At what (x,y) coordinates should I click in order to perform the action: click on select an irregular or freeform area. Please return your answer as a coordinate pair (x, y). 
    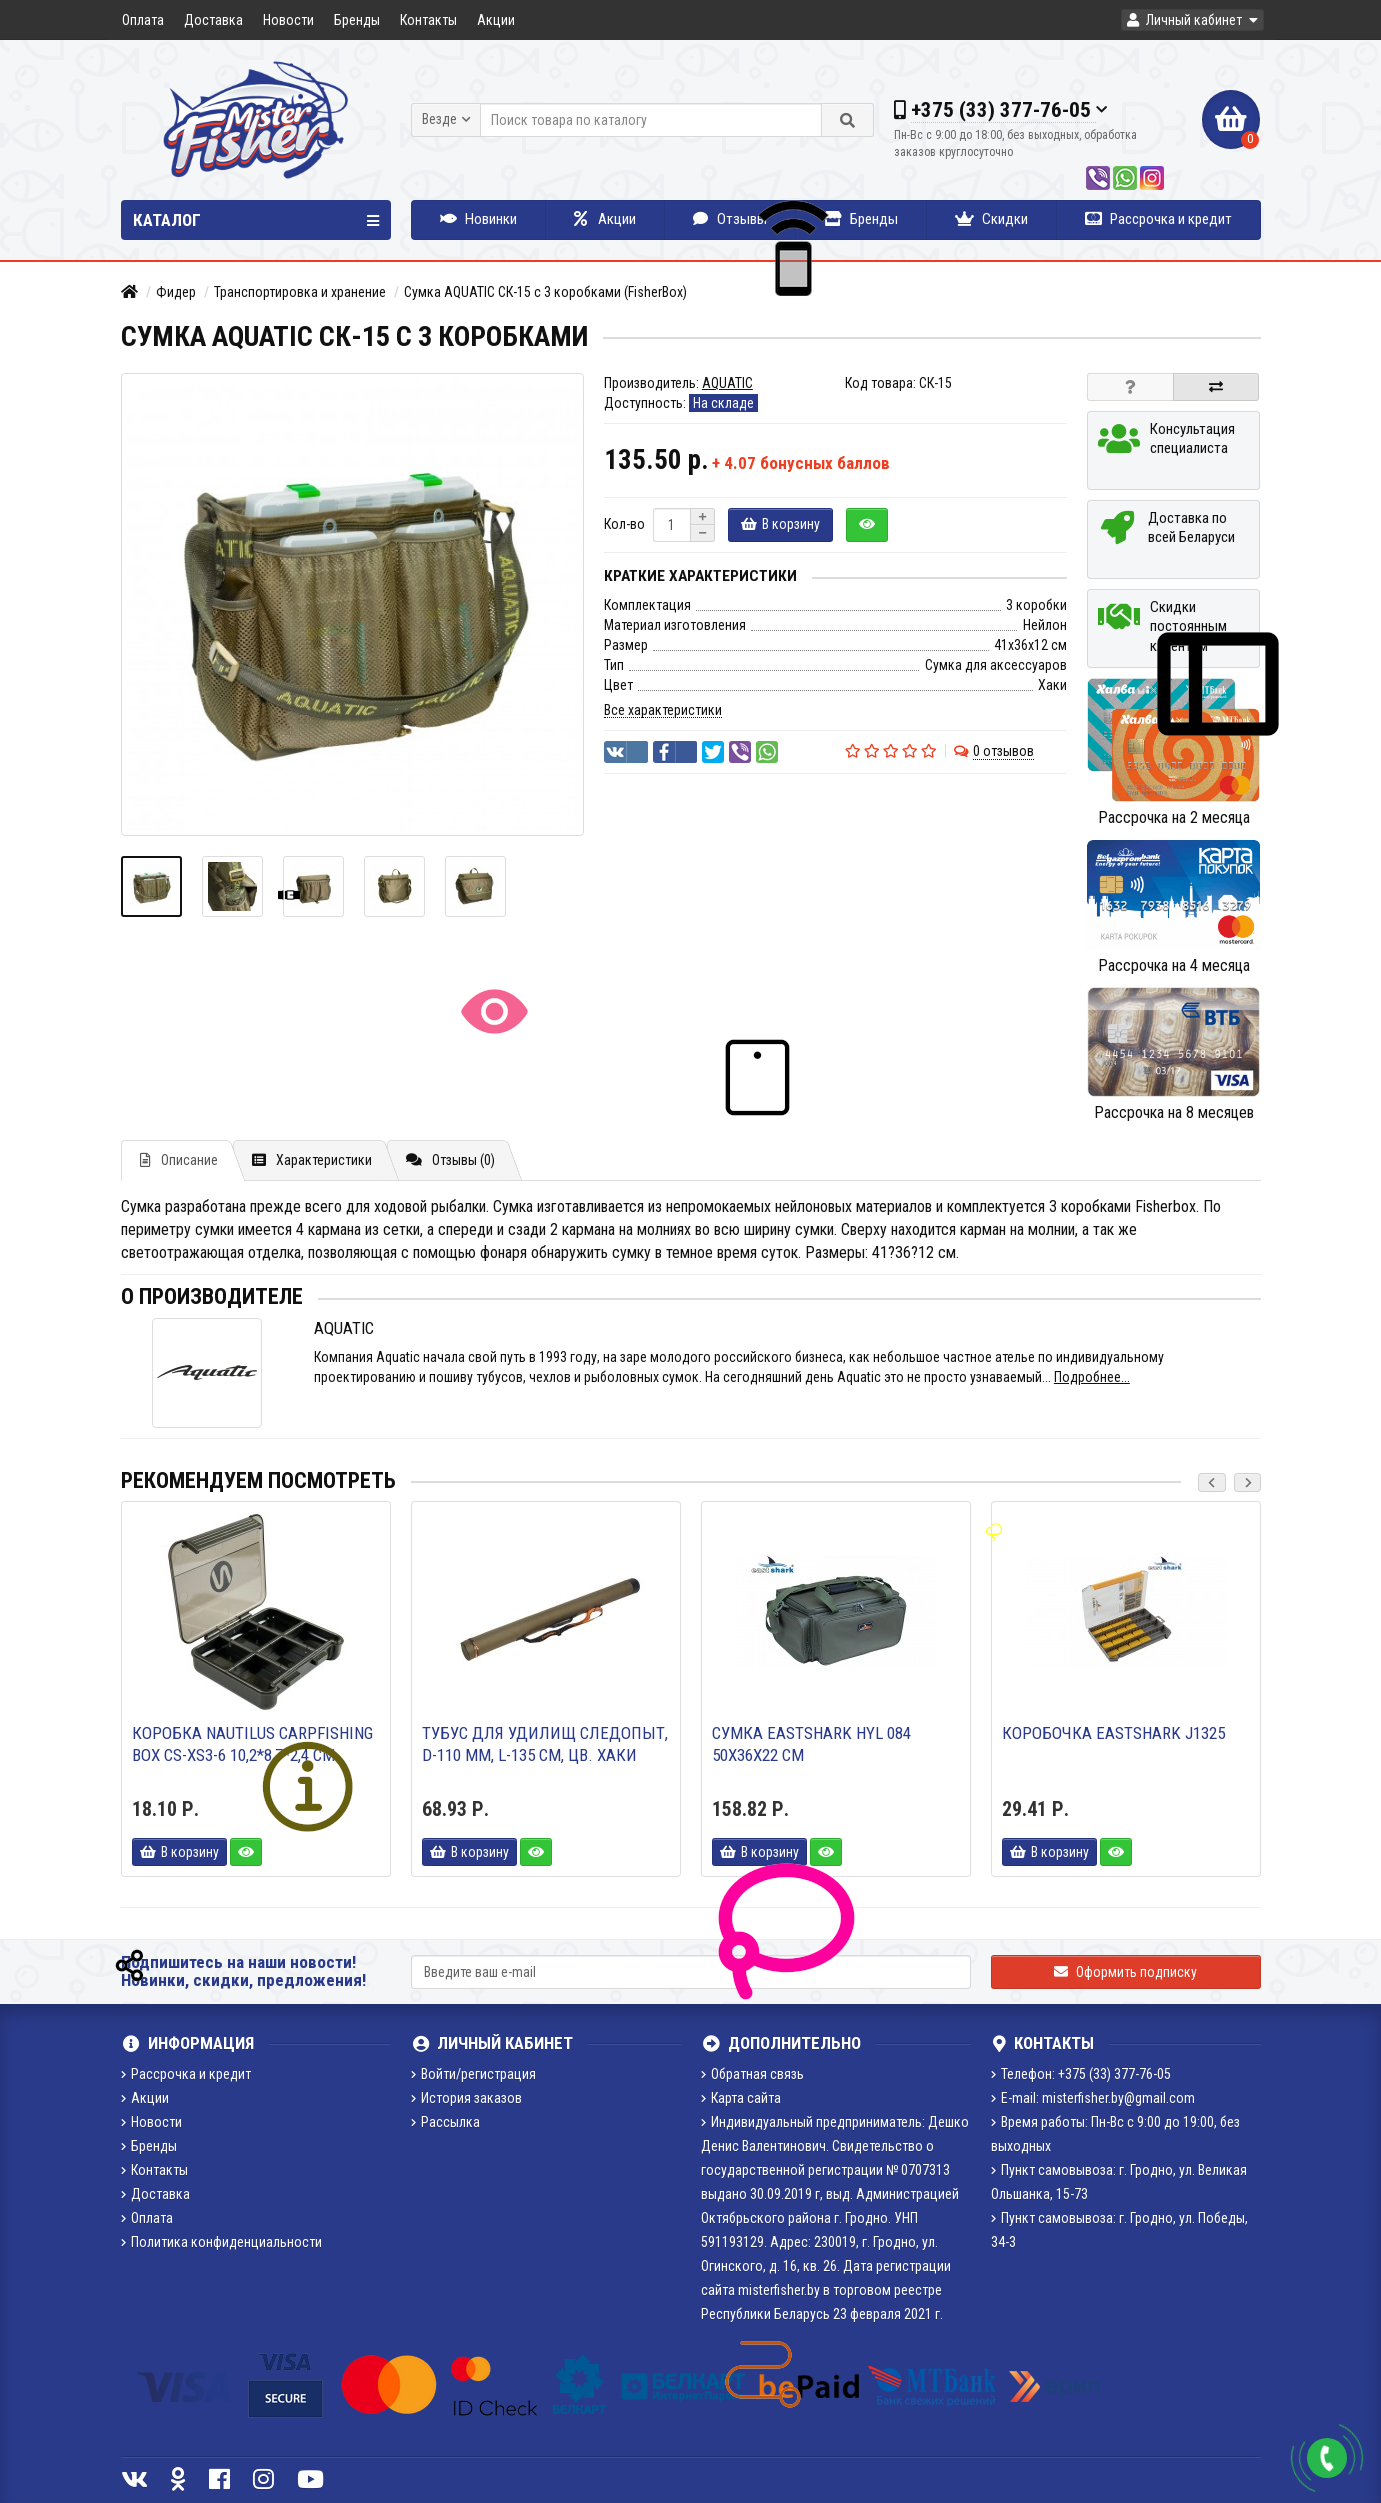
    Looking at the image, I should click on (786, 1931).